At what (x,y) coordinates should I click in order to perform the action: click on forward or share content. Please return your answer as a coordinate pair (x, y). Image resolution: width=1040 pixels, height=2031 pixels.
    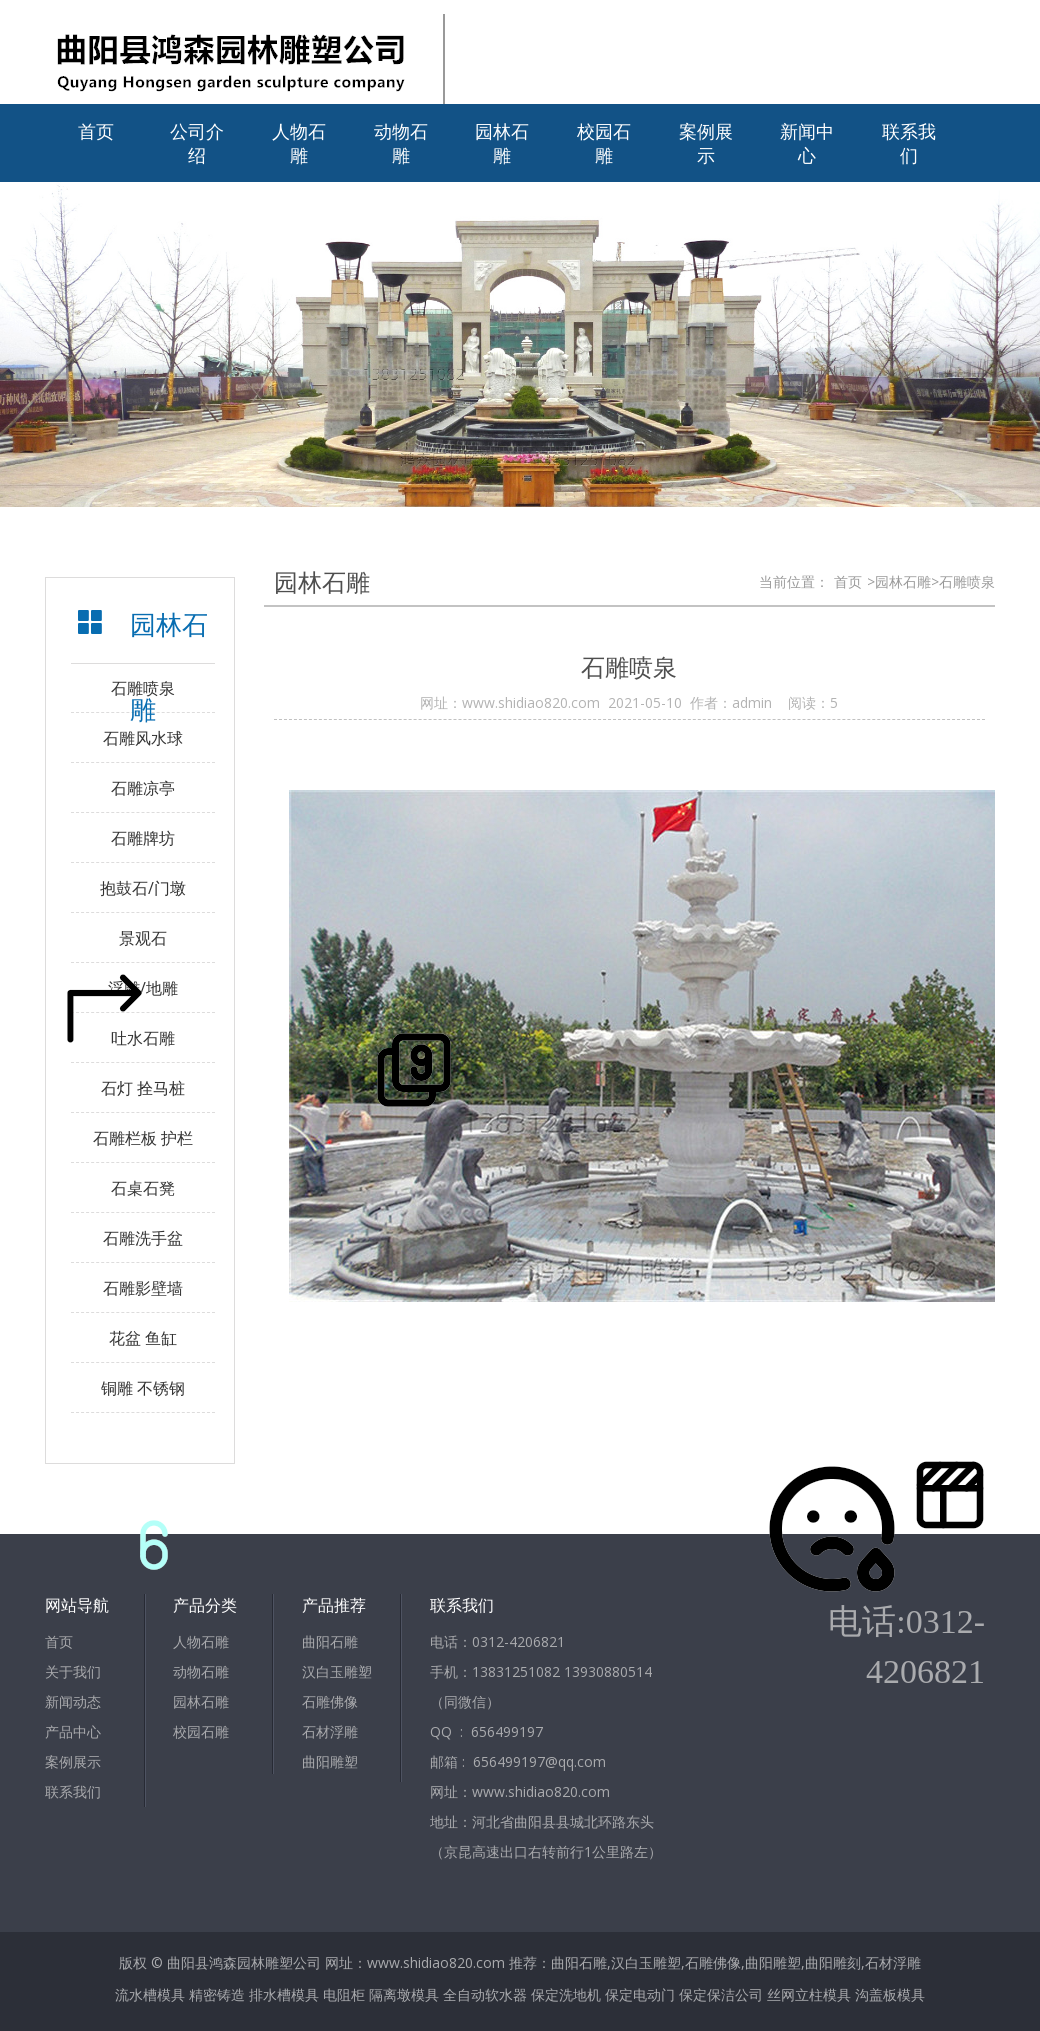
    Looking at the image, I should click on (104, 1008).